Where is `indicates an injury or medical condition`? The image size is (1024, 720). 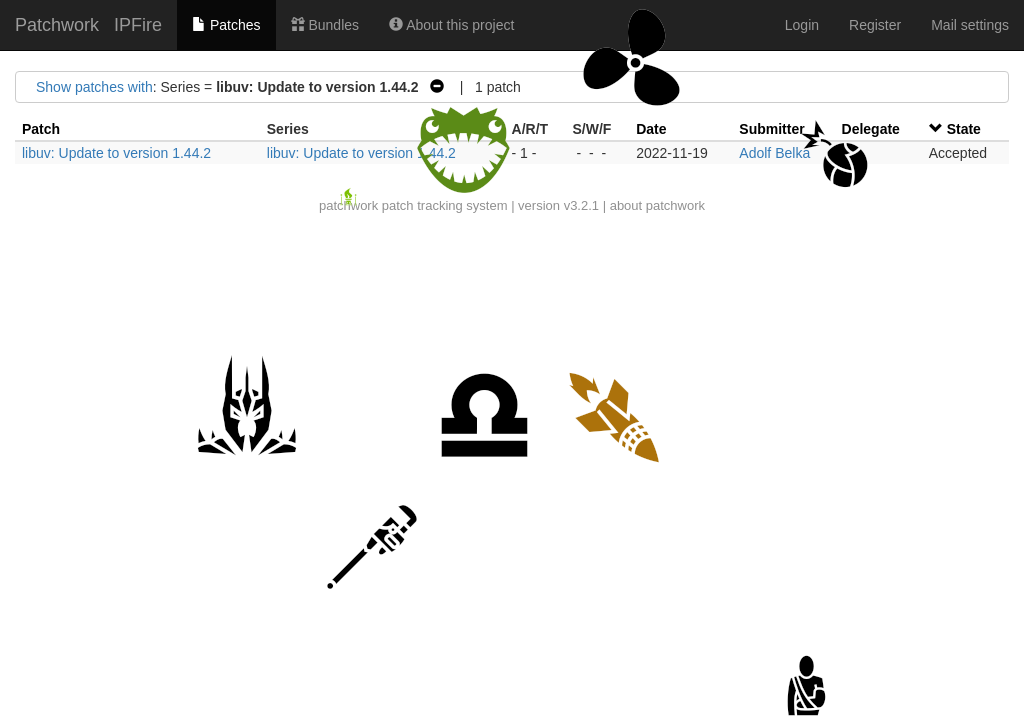
indicates an injury or medical condition is located at coordinates (806, 685).